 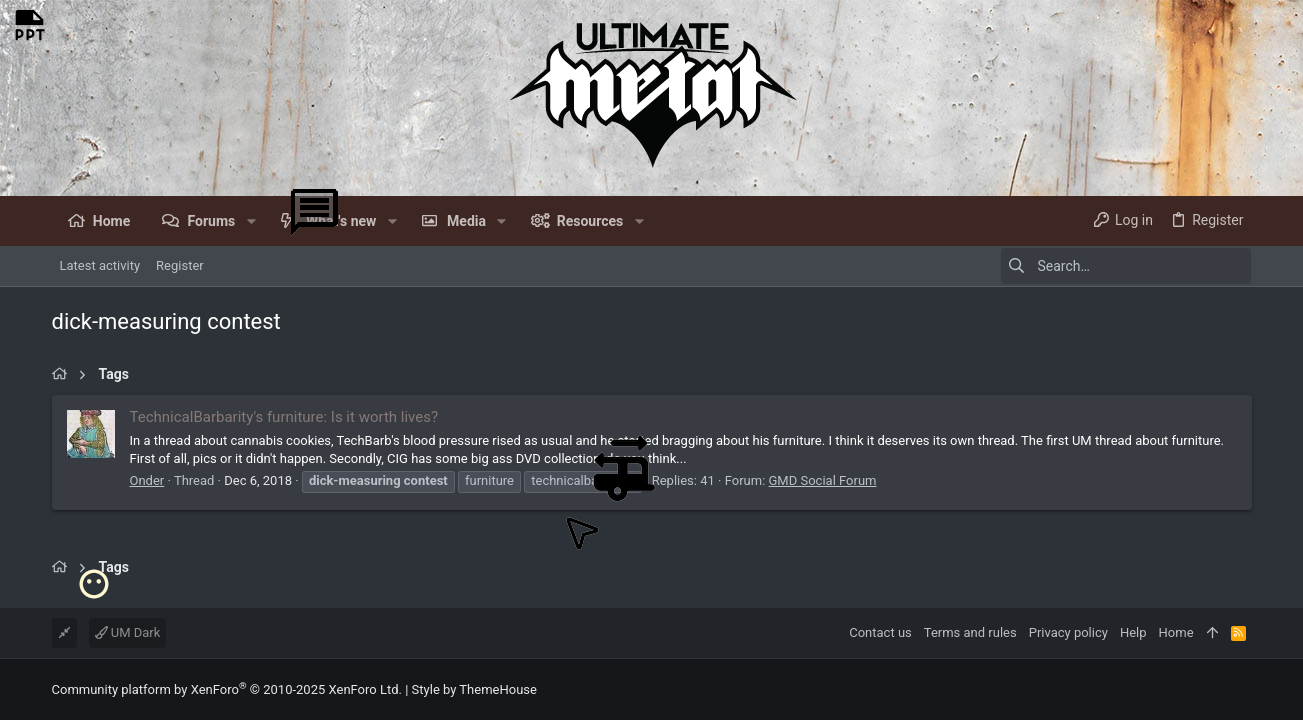 I want to click on indicates RV hookup availability at a location, so click(x=621, y=467).